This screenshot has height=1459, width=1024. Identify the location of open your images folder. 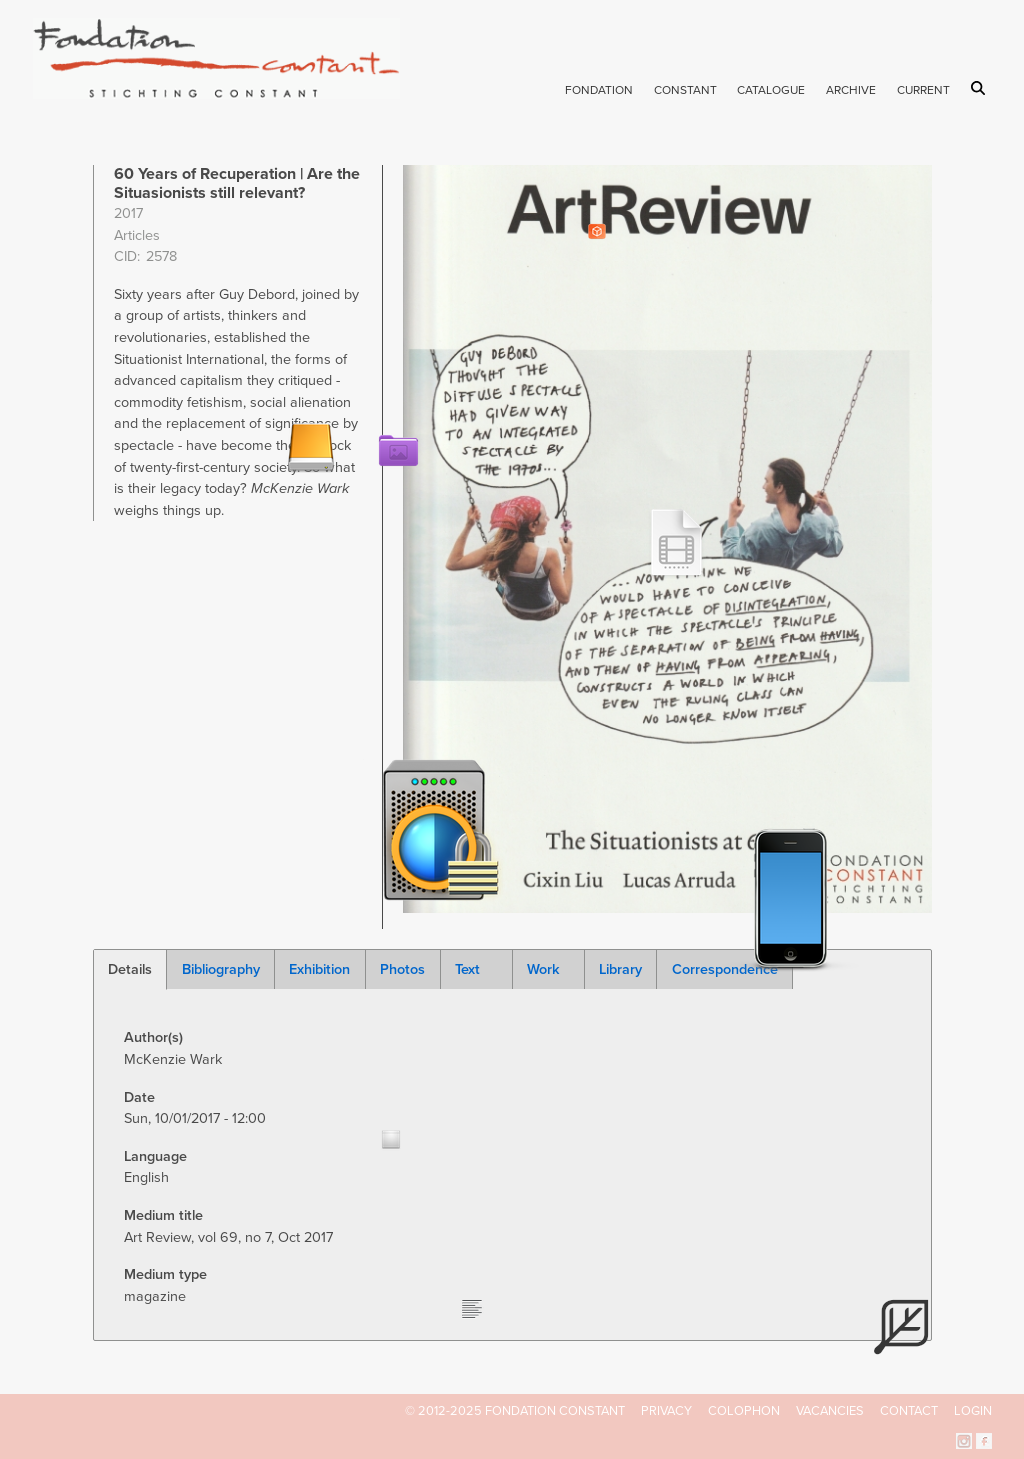
(398, 450).